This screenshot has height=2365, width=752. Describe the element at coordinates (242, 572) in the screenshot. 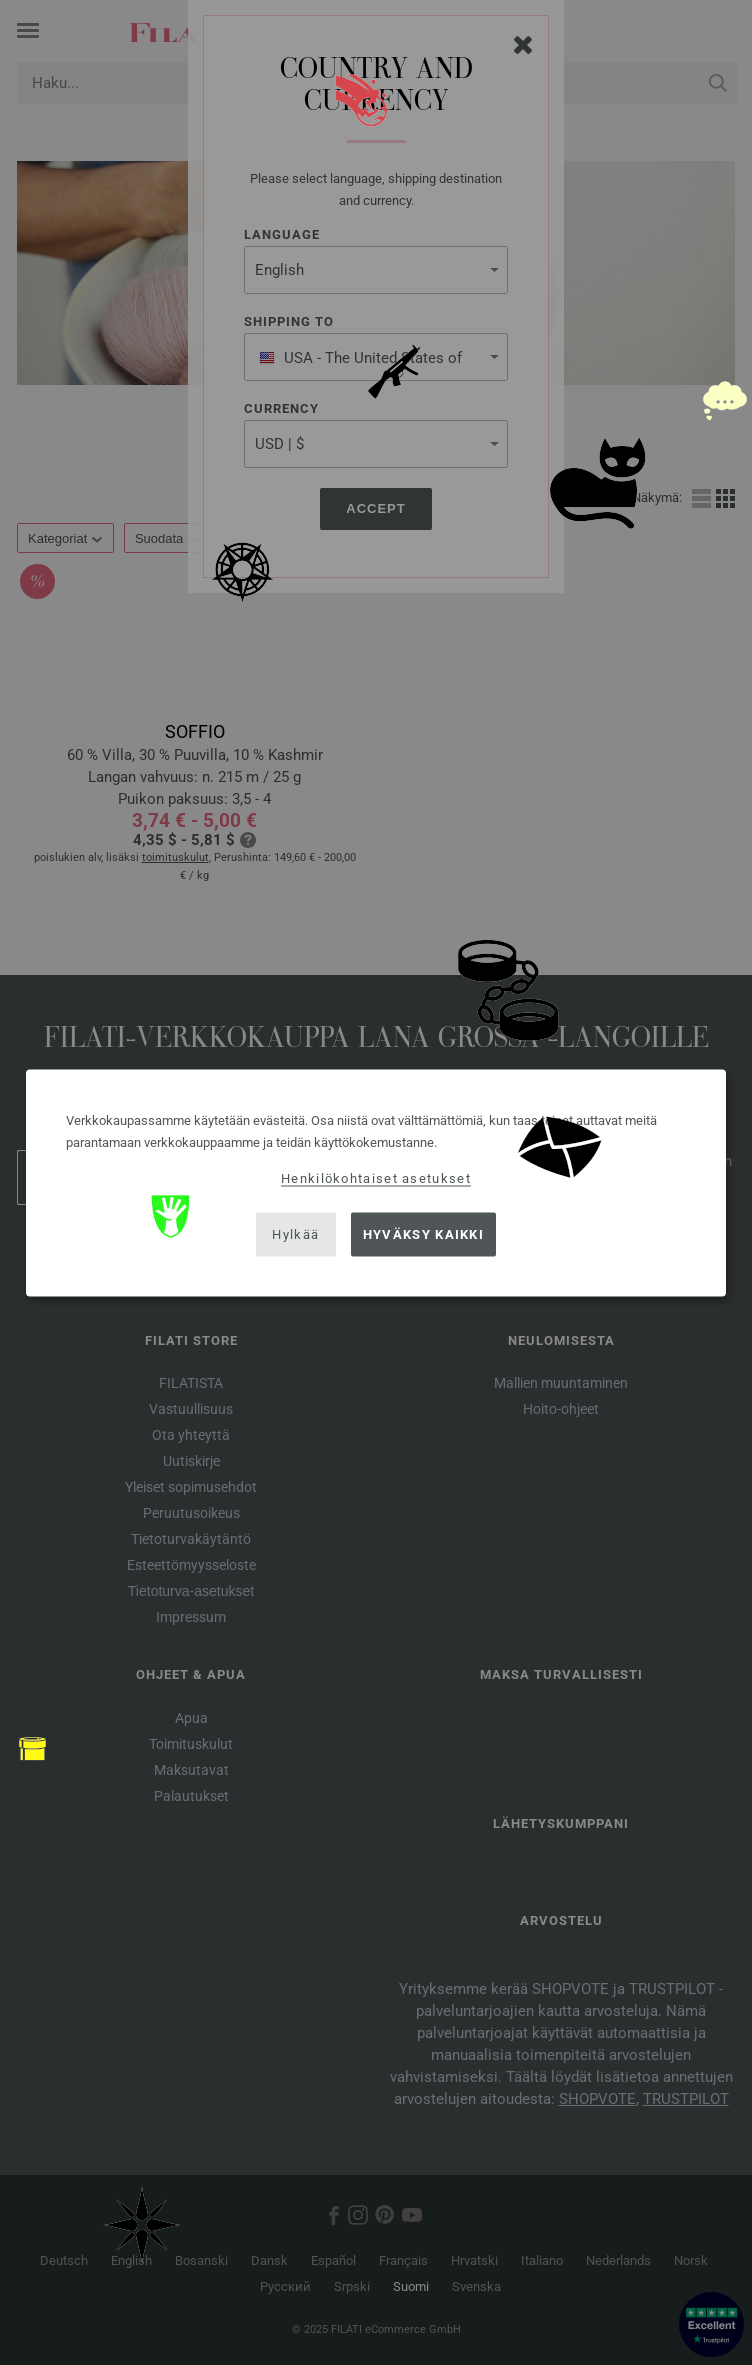

I see `indicates occult or mystical game element` at that location.